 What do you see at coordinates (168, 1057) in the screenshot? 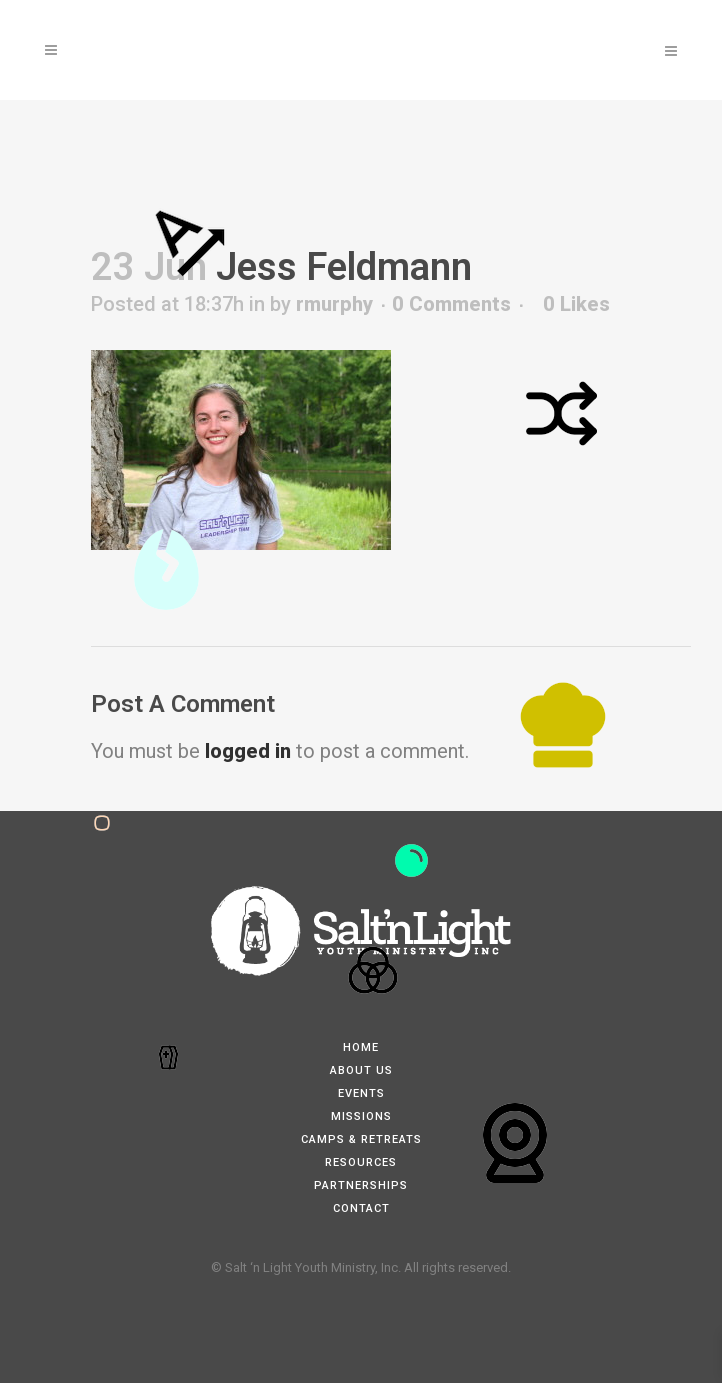
I see `indicates deceased or death-related content` at bounding box center [168, 1057].